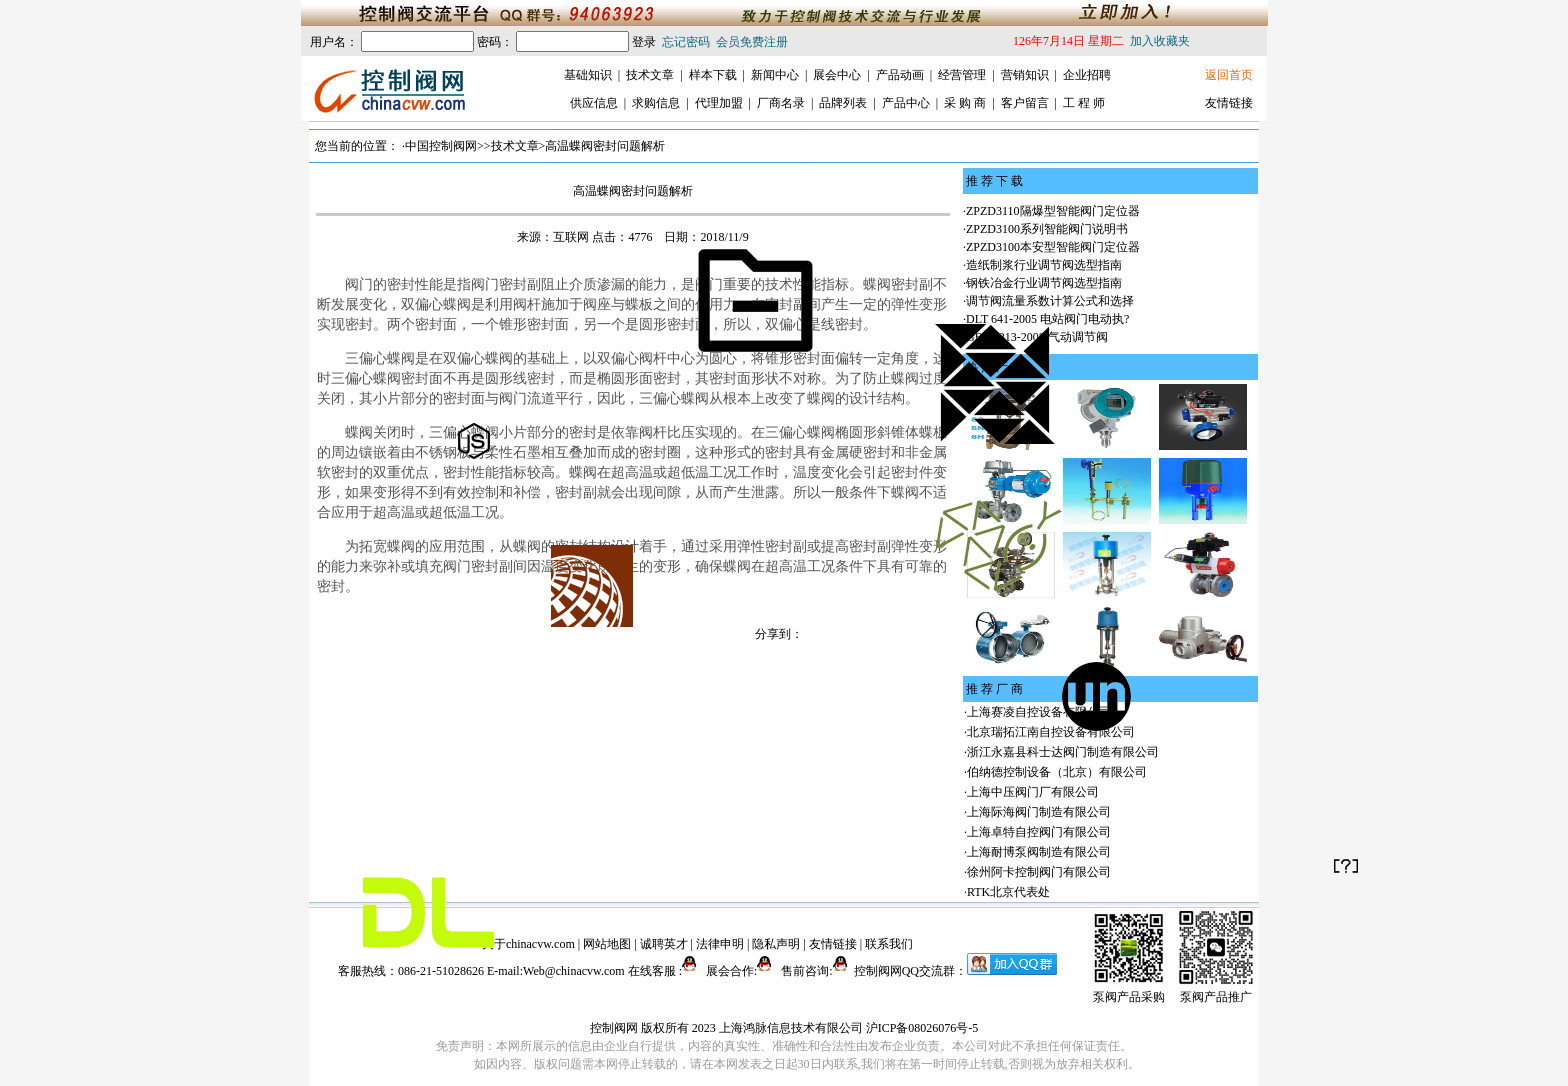 This screenshot has height=1086, width=1568. What do you see at coordinates (995, 384) in the screenshot?
I see `NSIS (Nullsoft Scriptable Install System) logo` at bounding box center [995, 384].